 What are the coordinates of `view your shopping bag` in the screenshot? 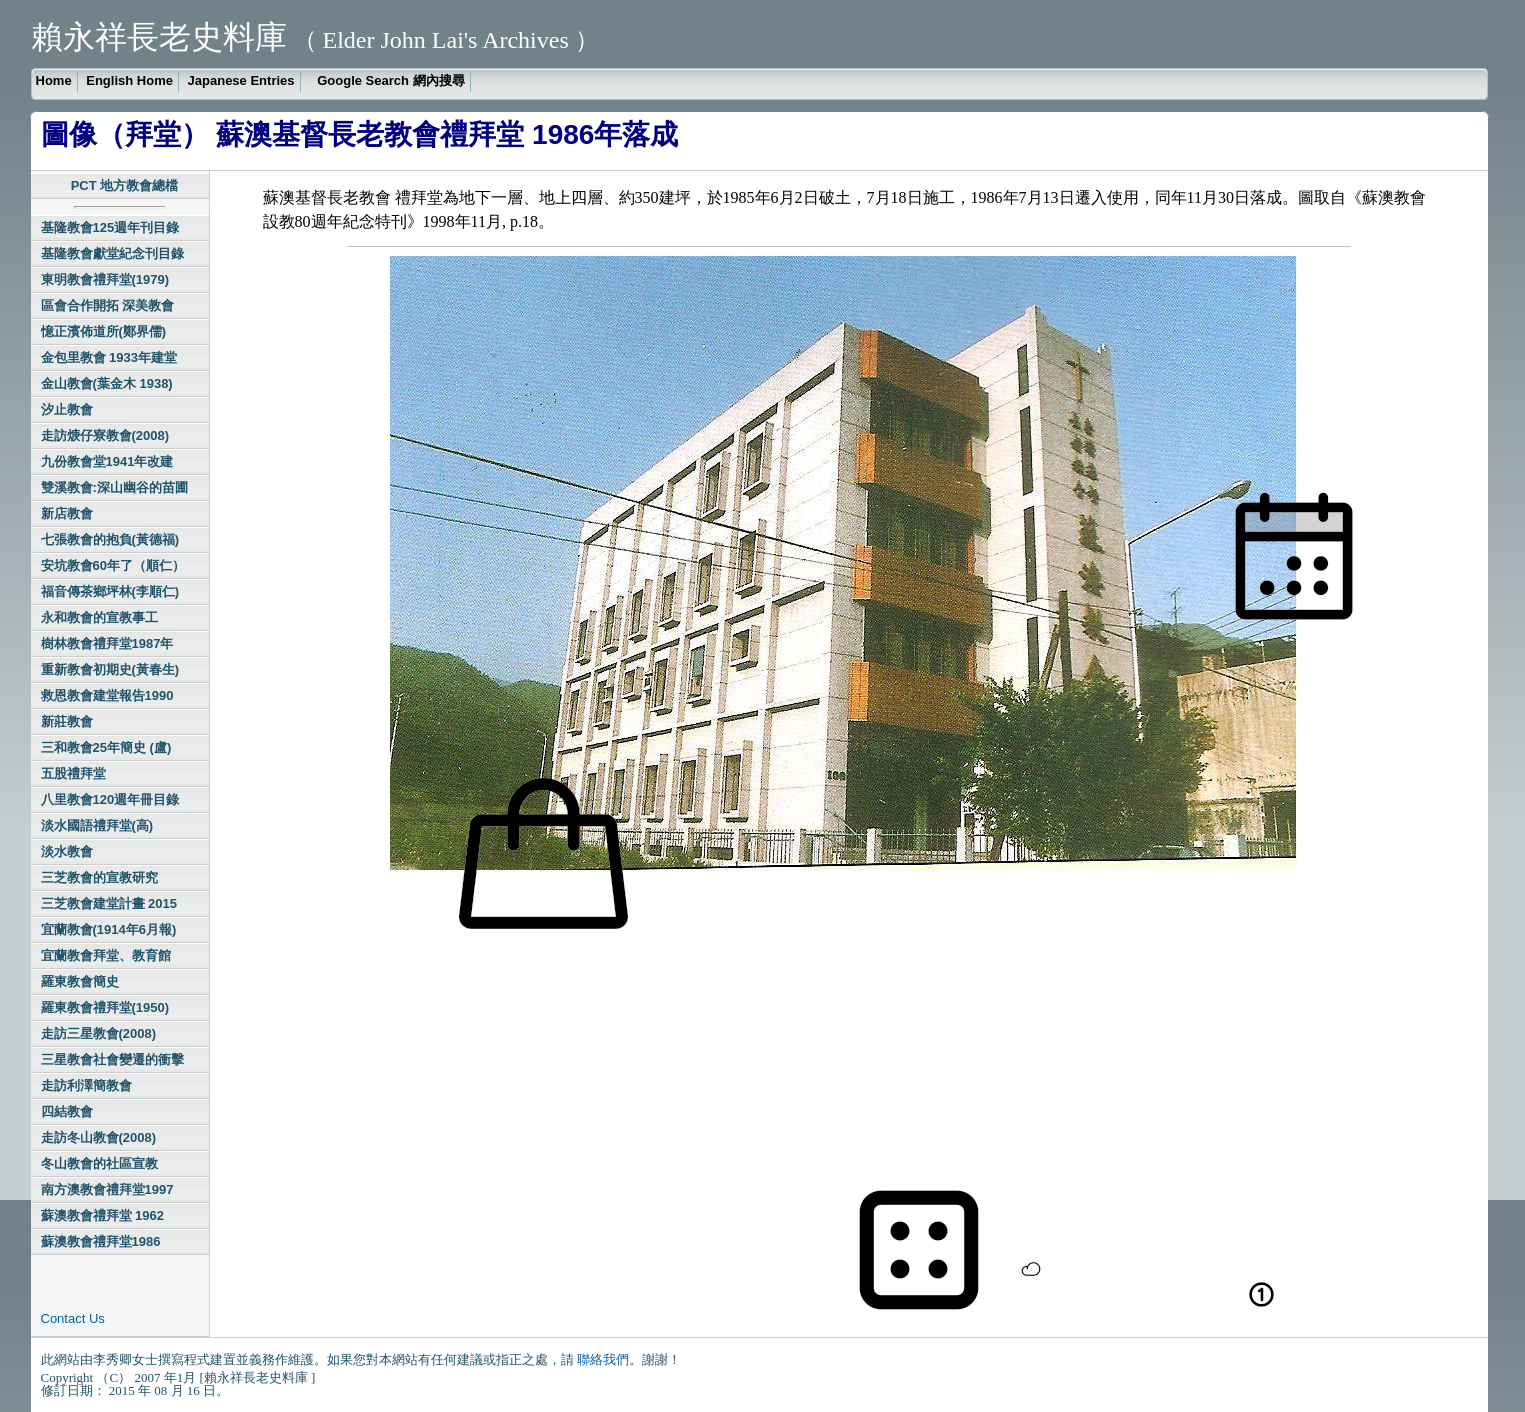 It's located at (543, 862).